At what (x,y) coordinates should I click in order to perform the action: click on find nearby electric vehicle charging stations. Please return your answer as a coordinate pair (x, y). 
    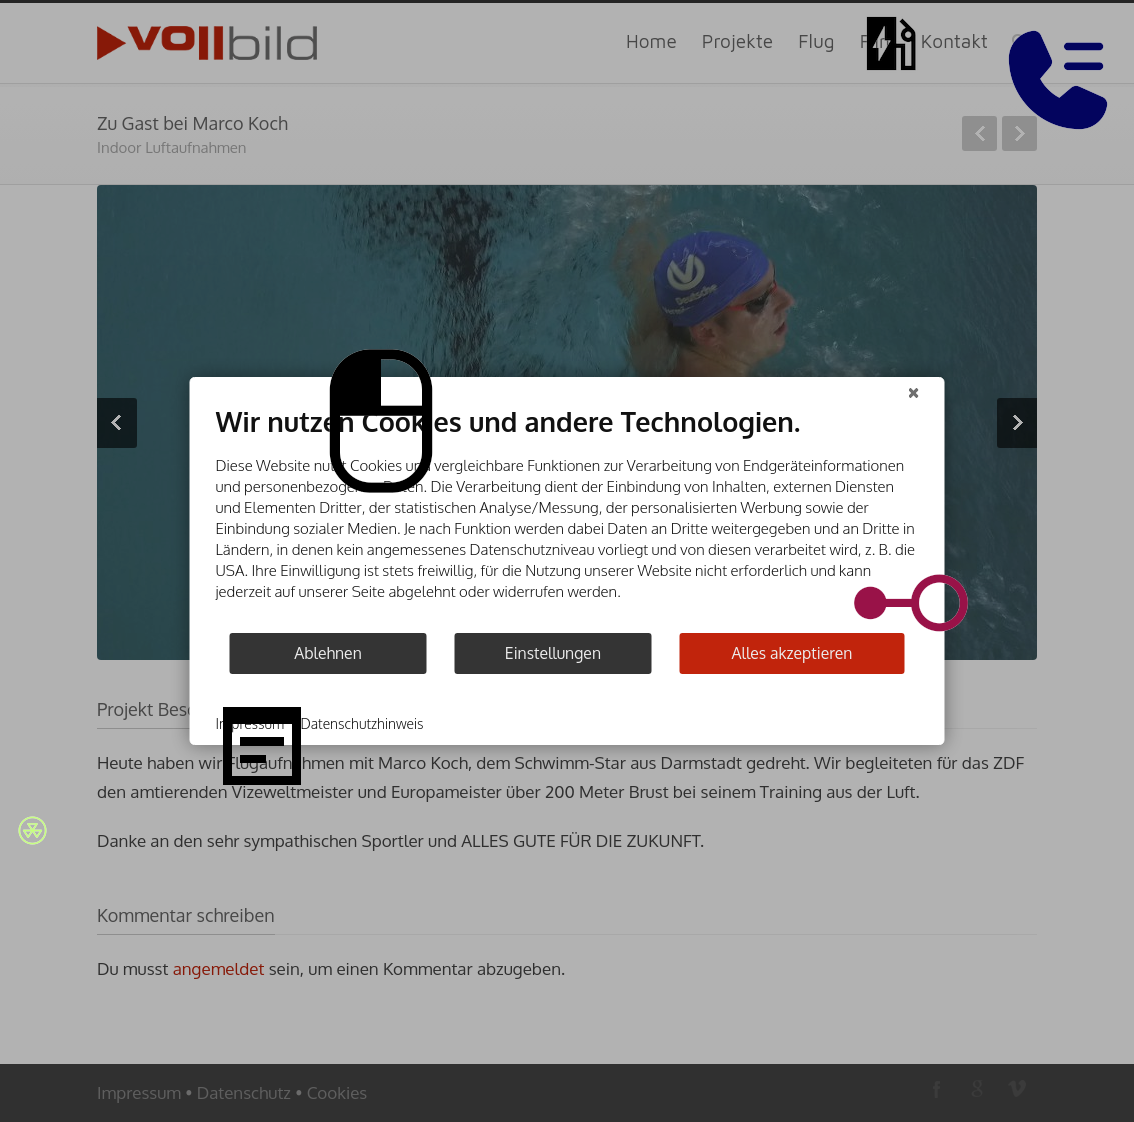
    Looking at the image, I should click on (890, 43).